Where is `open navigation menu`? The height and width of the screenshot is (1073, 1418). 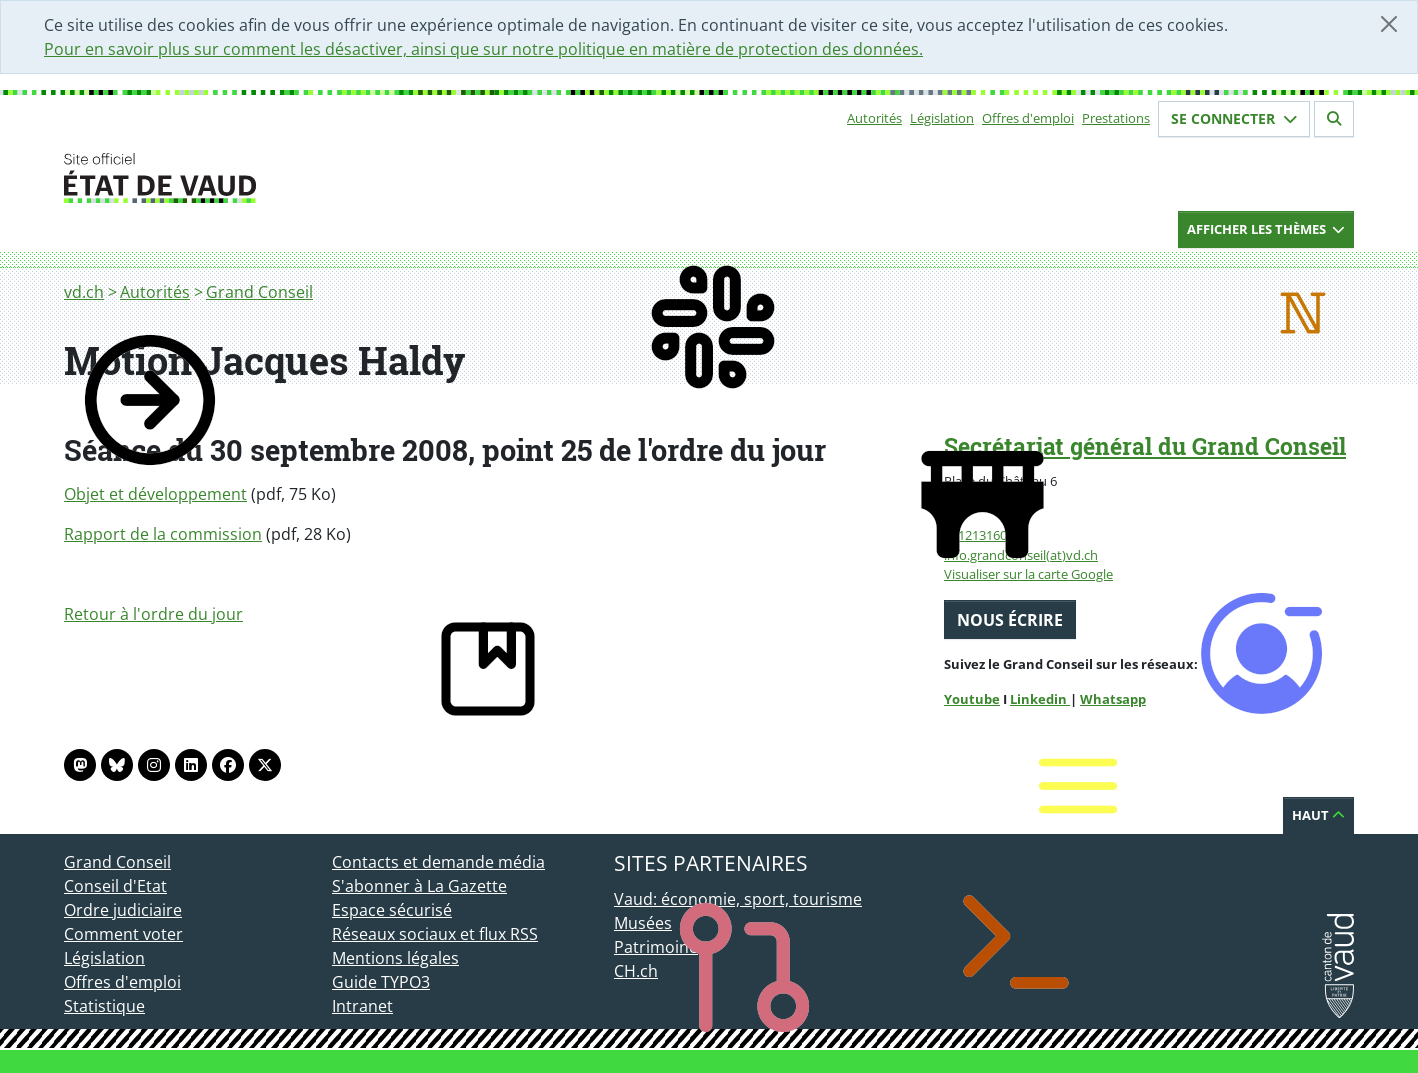 open navigation menu is located at coordinates (1078, 786).